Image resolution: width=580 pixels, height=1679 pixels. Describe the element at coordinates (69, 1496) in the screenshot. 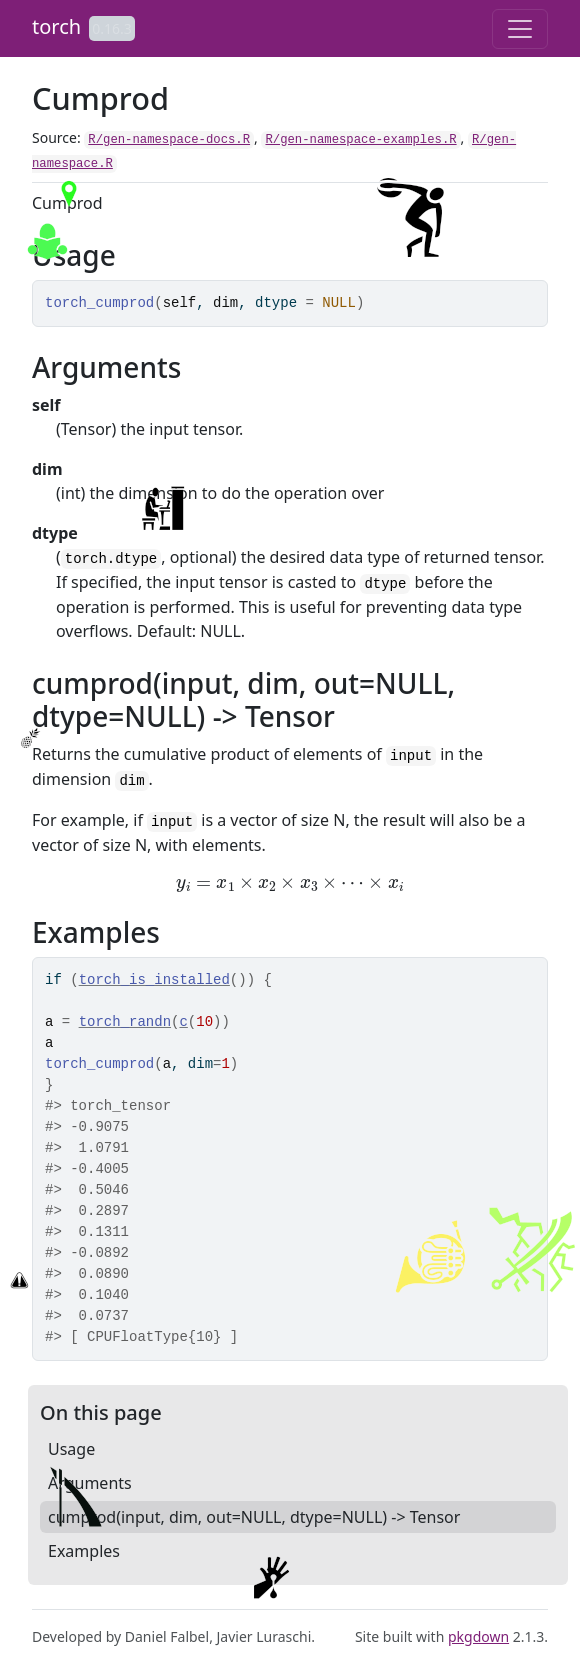

I see `equip or select bow weapon` at that location.